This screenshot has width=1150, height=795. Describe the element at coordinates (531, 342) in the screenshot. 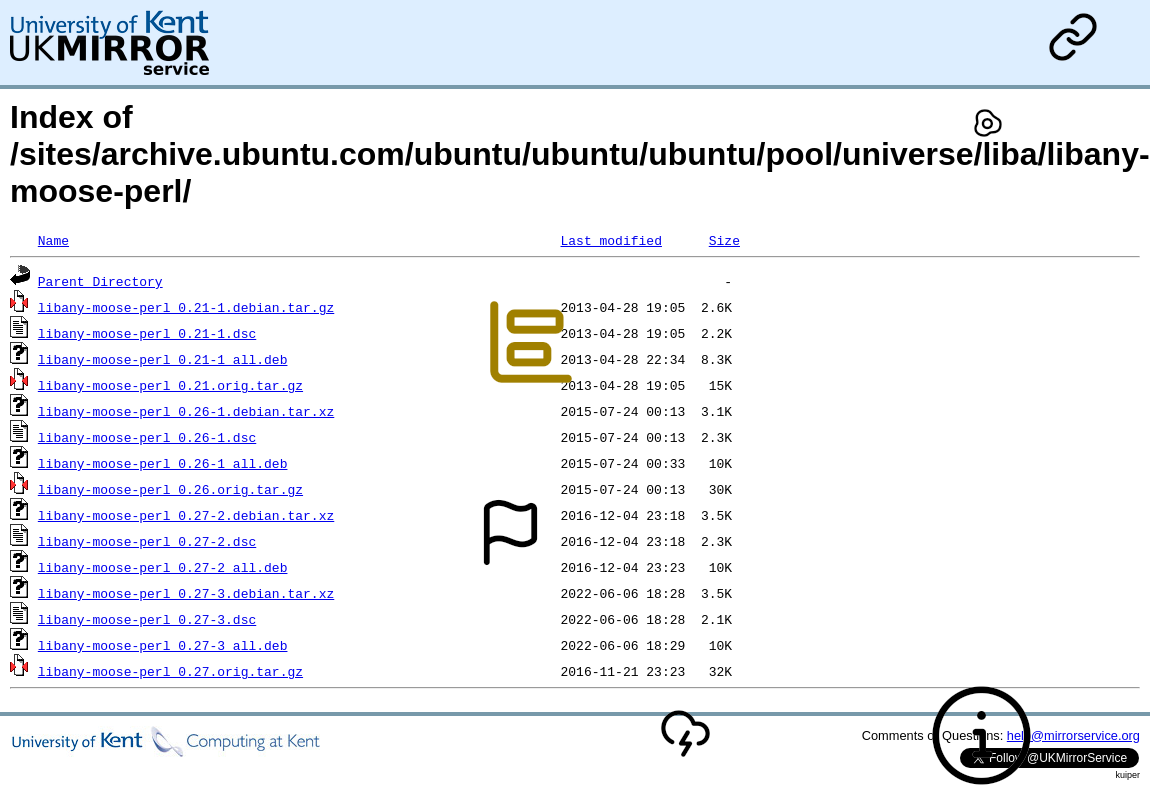

I see `view analytics or statistics` at that location.